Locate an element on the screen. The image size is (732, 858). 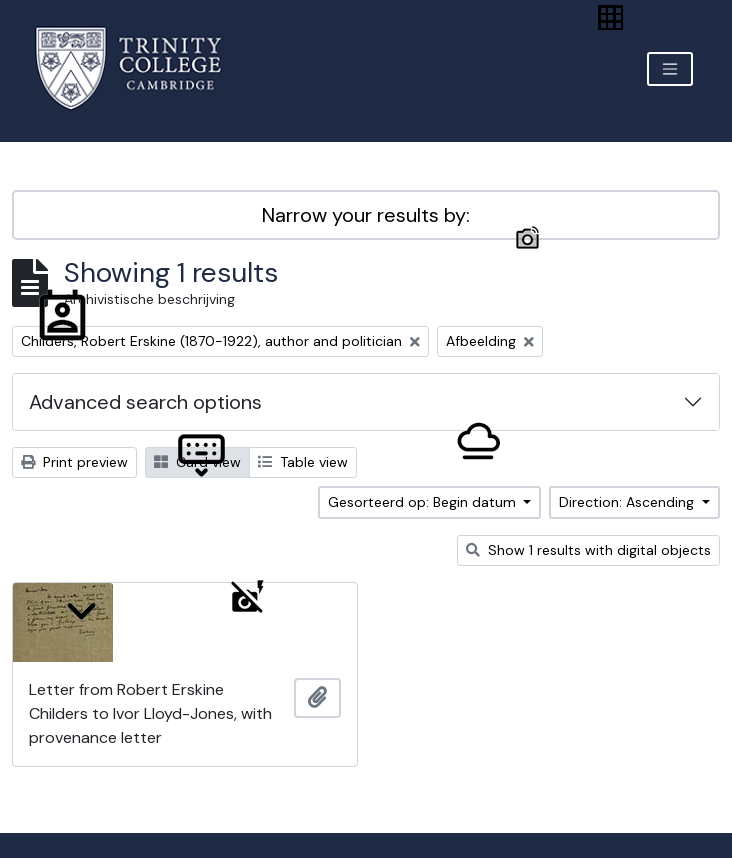
expand a collapsed section or dropdown menu is located at coordinates (81, 610).